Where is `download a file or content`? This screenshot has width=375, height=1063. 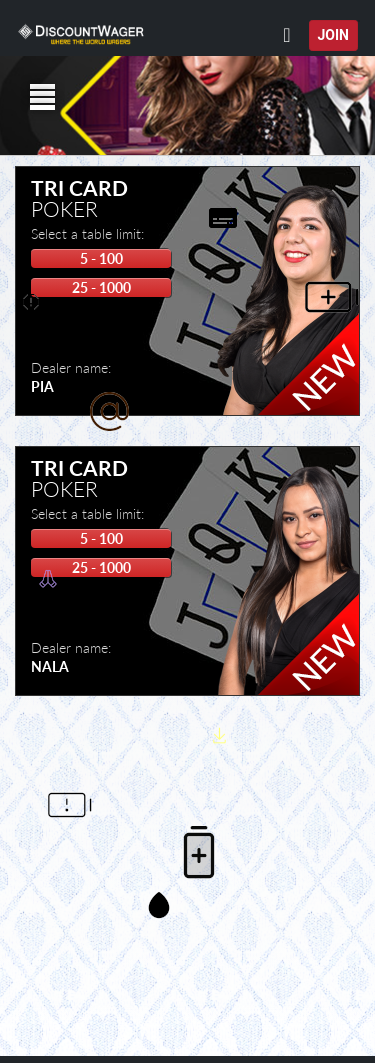 download a file or content is located at coordinates (219, 735).